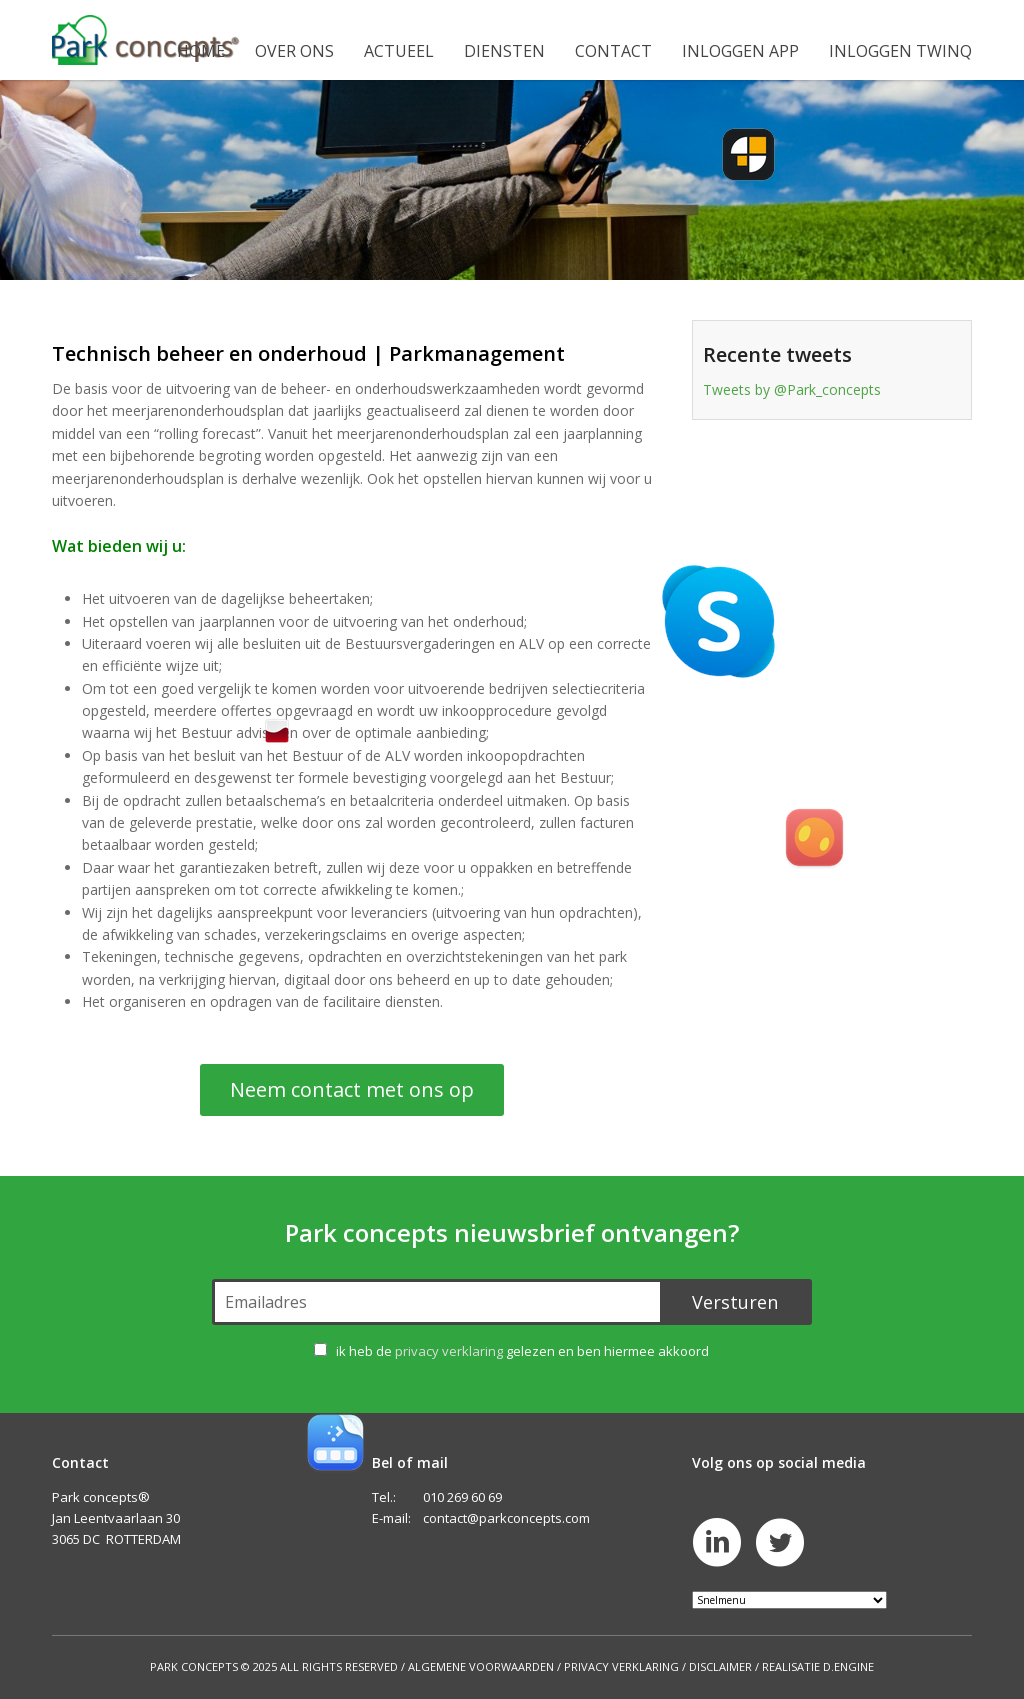 Image resolution: width=1024 pixels, height=1699 pixels. I want to click on open AntaresSQL database management app, so click(814, 837).